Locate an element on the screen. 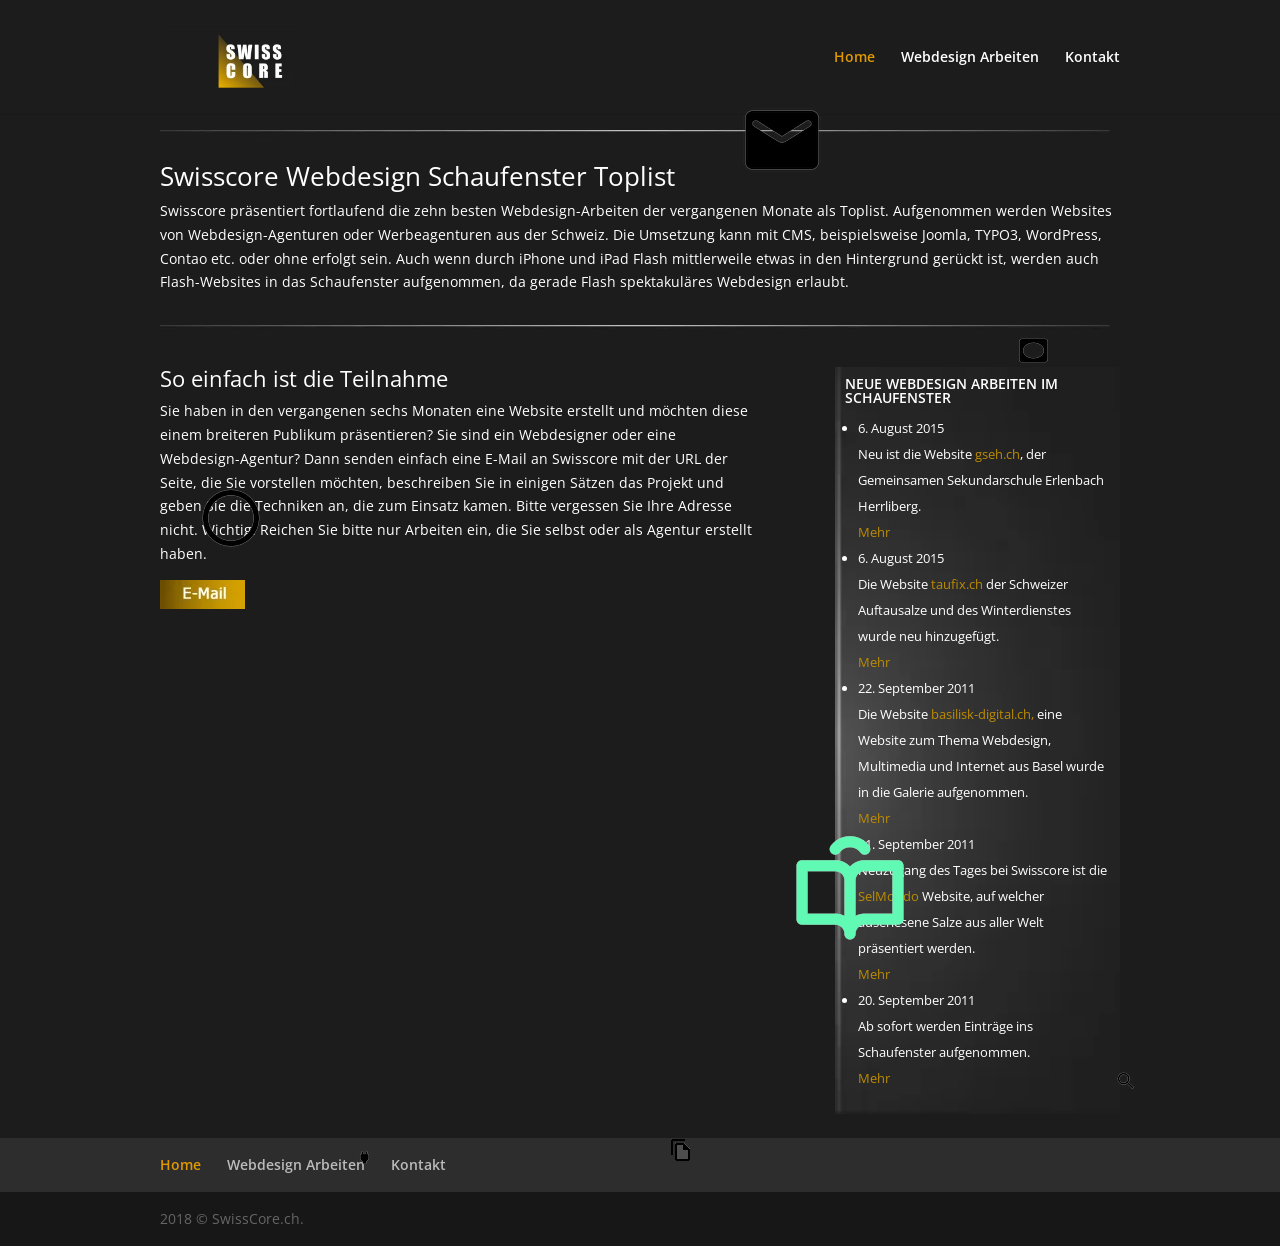 This screenshot has height=1246, width=1280. apply vignette effect to photo is located at coordinates (1033, 350).